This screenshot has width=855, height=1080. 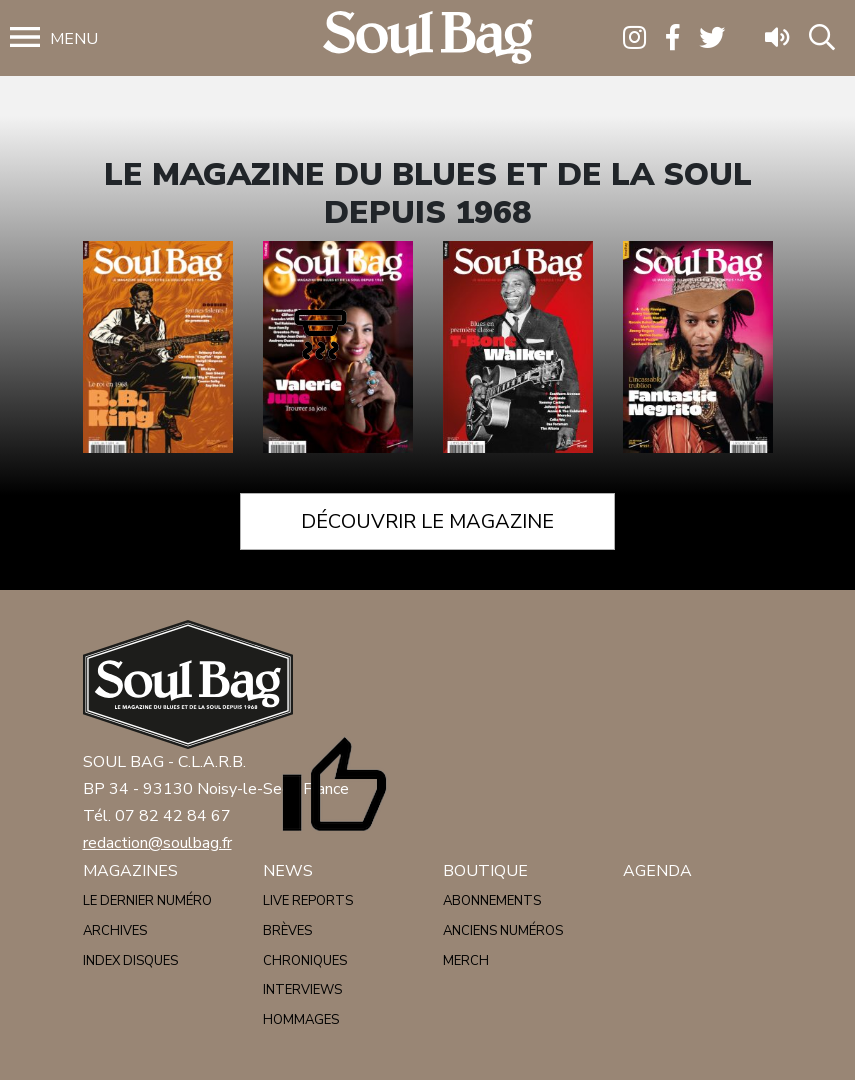 What do you see at coordinates (320, 333) in the screenshot?
I see `smoke detector alert or status indicator` at bounding box center [320, 333].